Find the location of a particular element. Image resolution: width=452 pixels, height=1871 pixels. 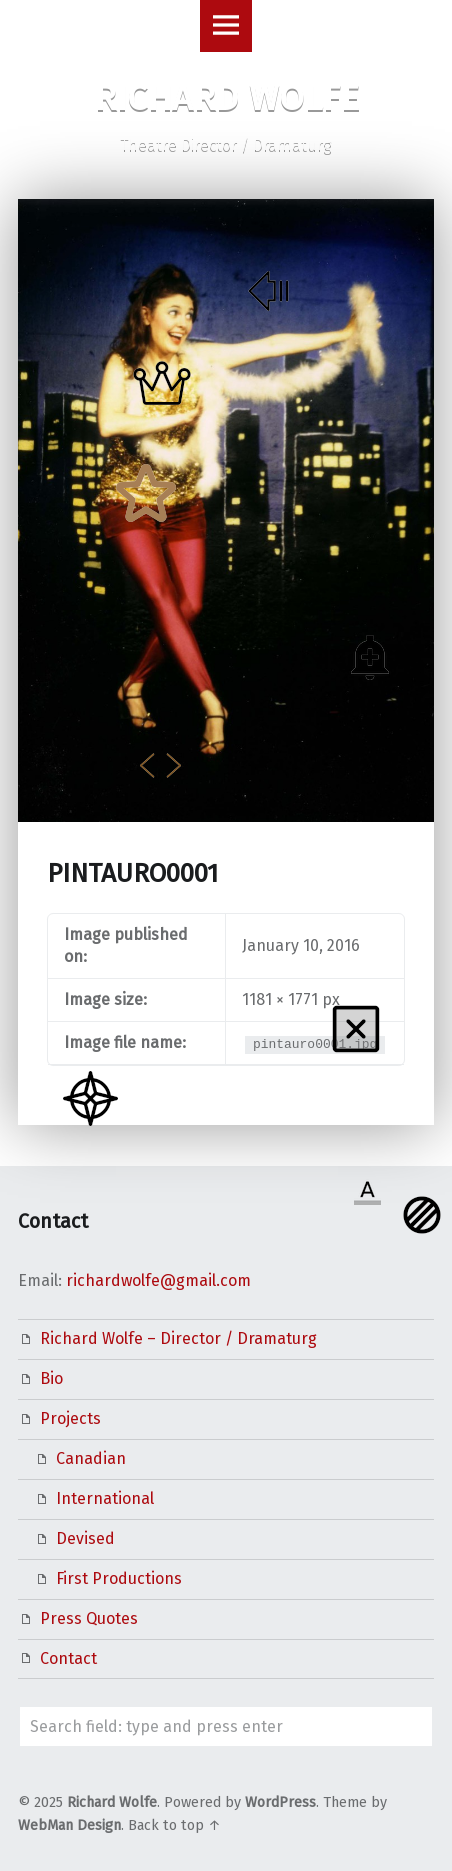

go back multiple steps is located at coordinates (270, 291).